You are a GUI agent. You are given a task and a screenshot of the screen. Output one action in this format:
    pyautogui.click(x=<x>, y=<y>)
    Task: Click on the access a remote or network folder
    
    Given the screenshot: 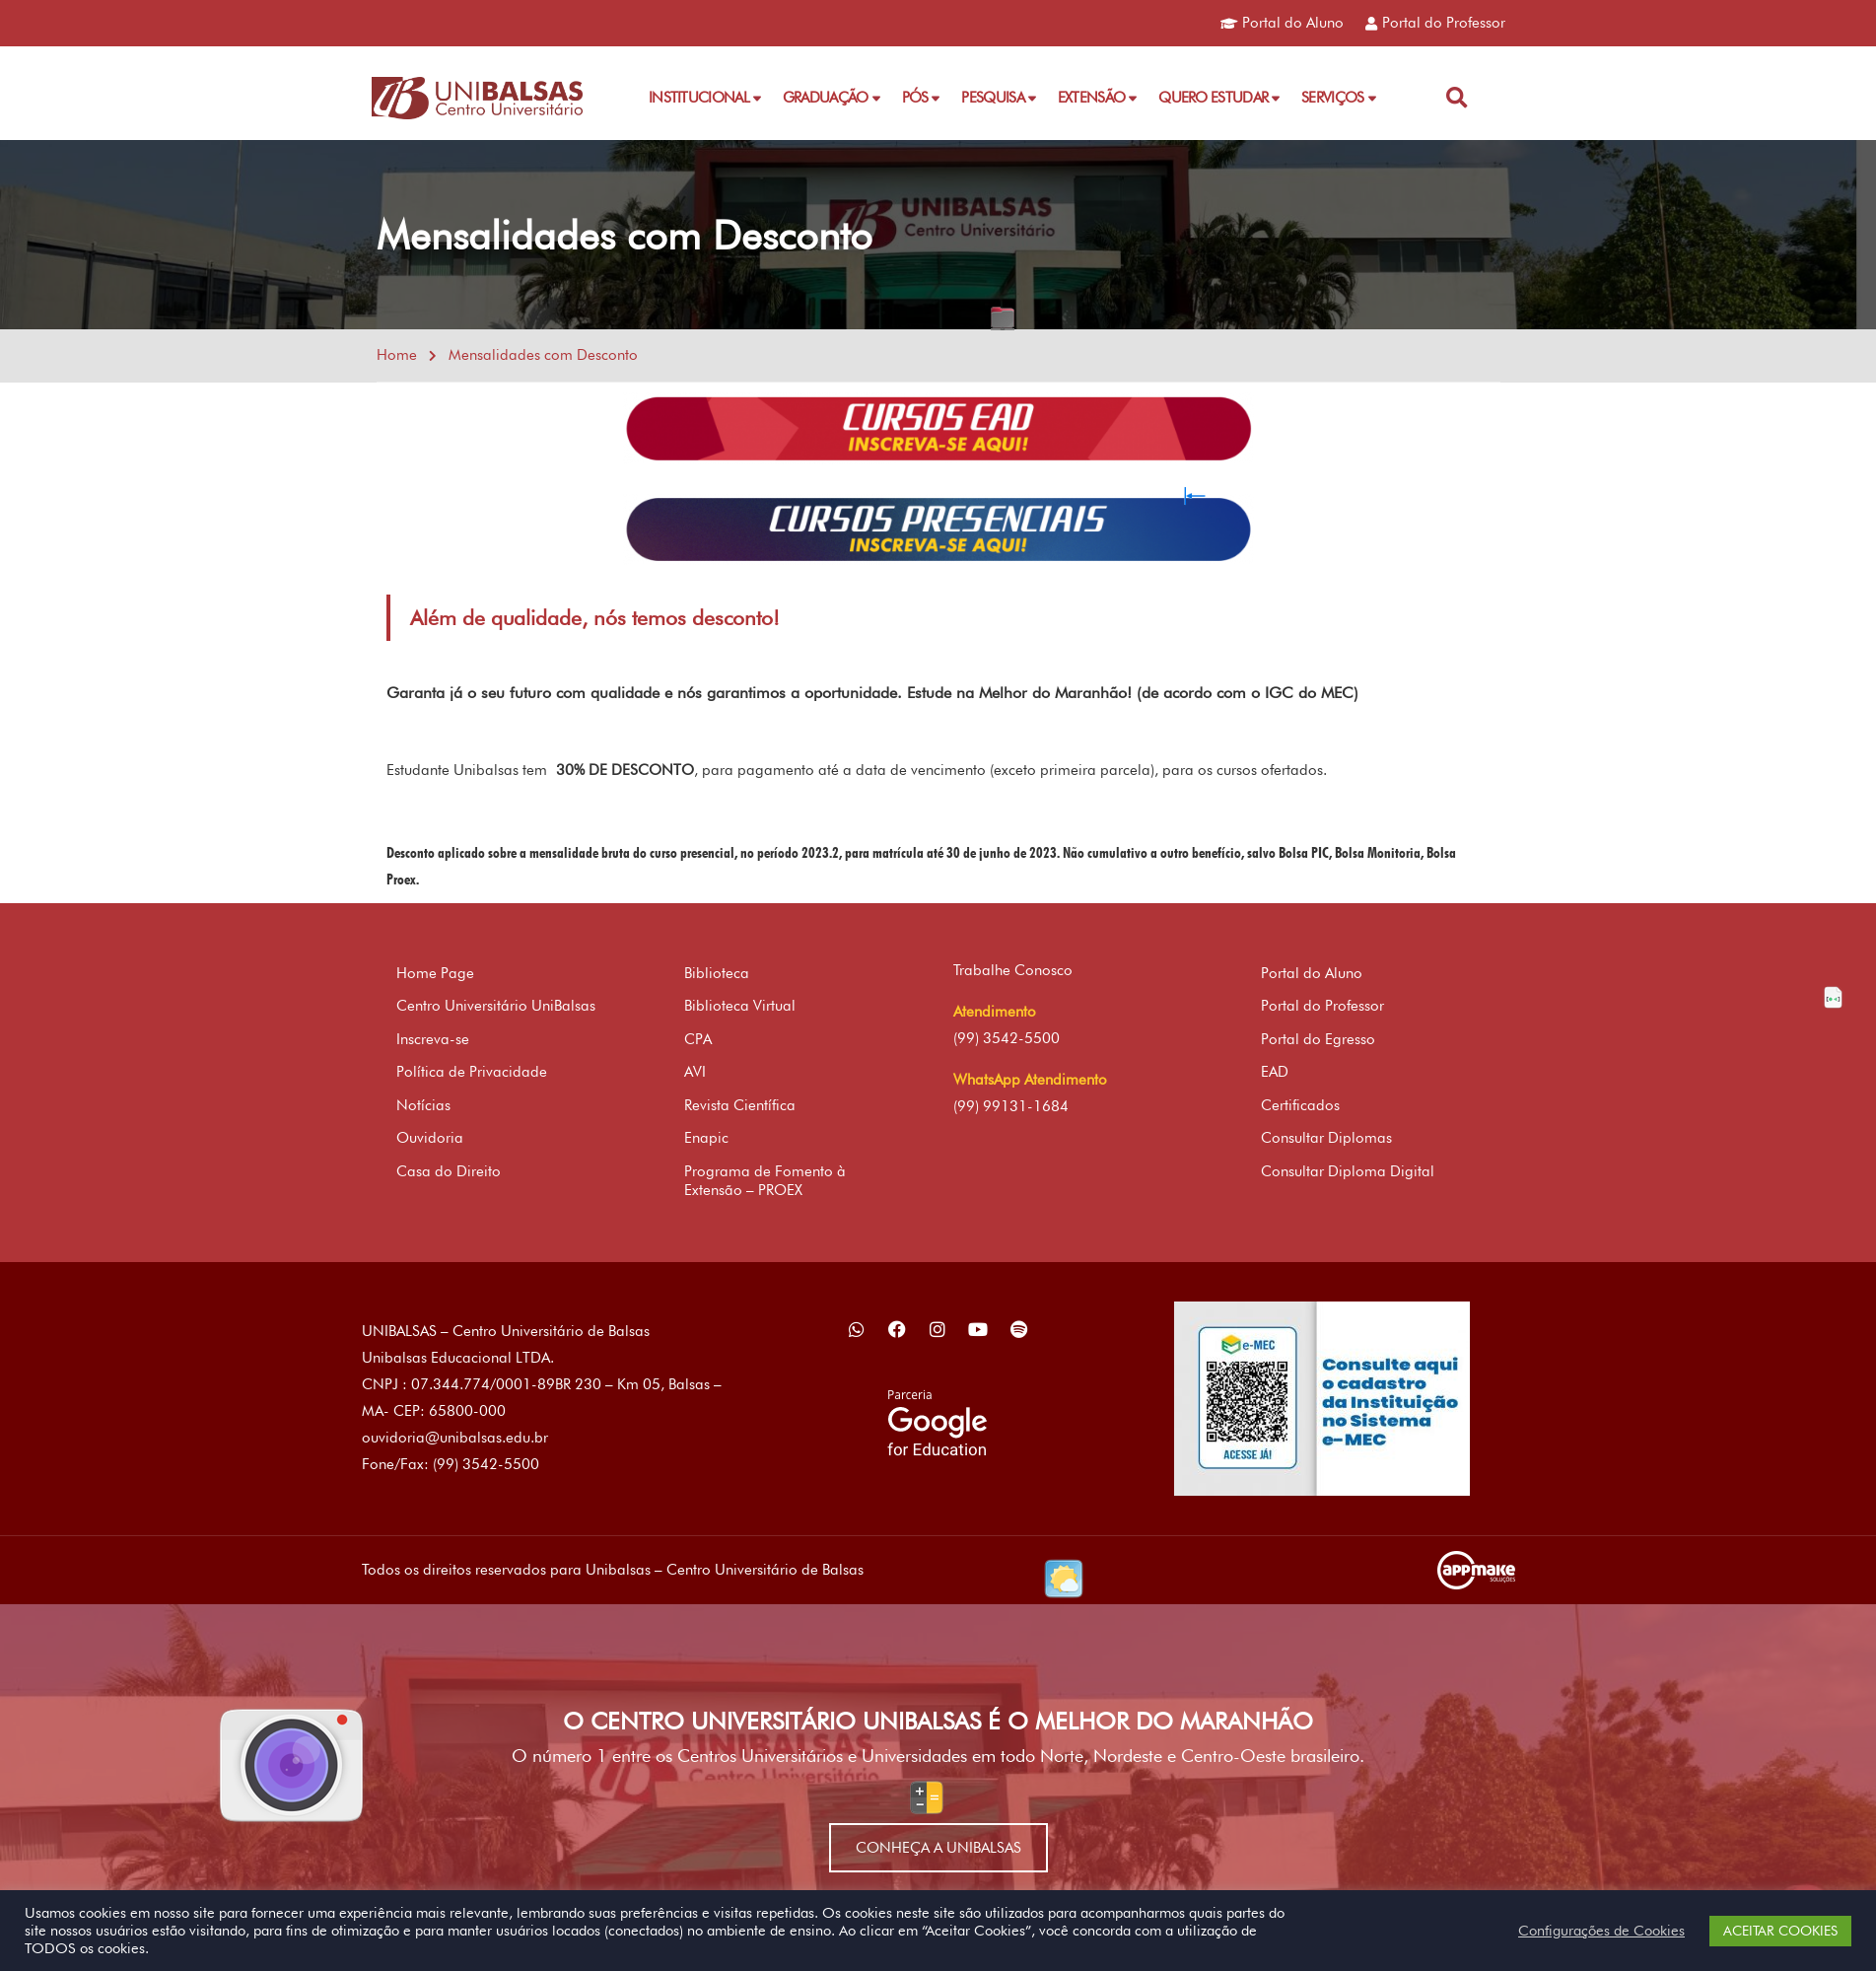 What is the action you would take?
    pyautogui.click(x=1003, y=318)
    